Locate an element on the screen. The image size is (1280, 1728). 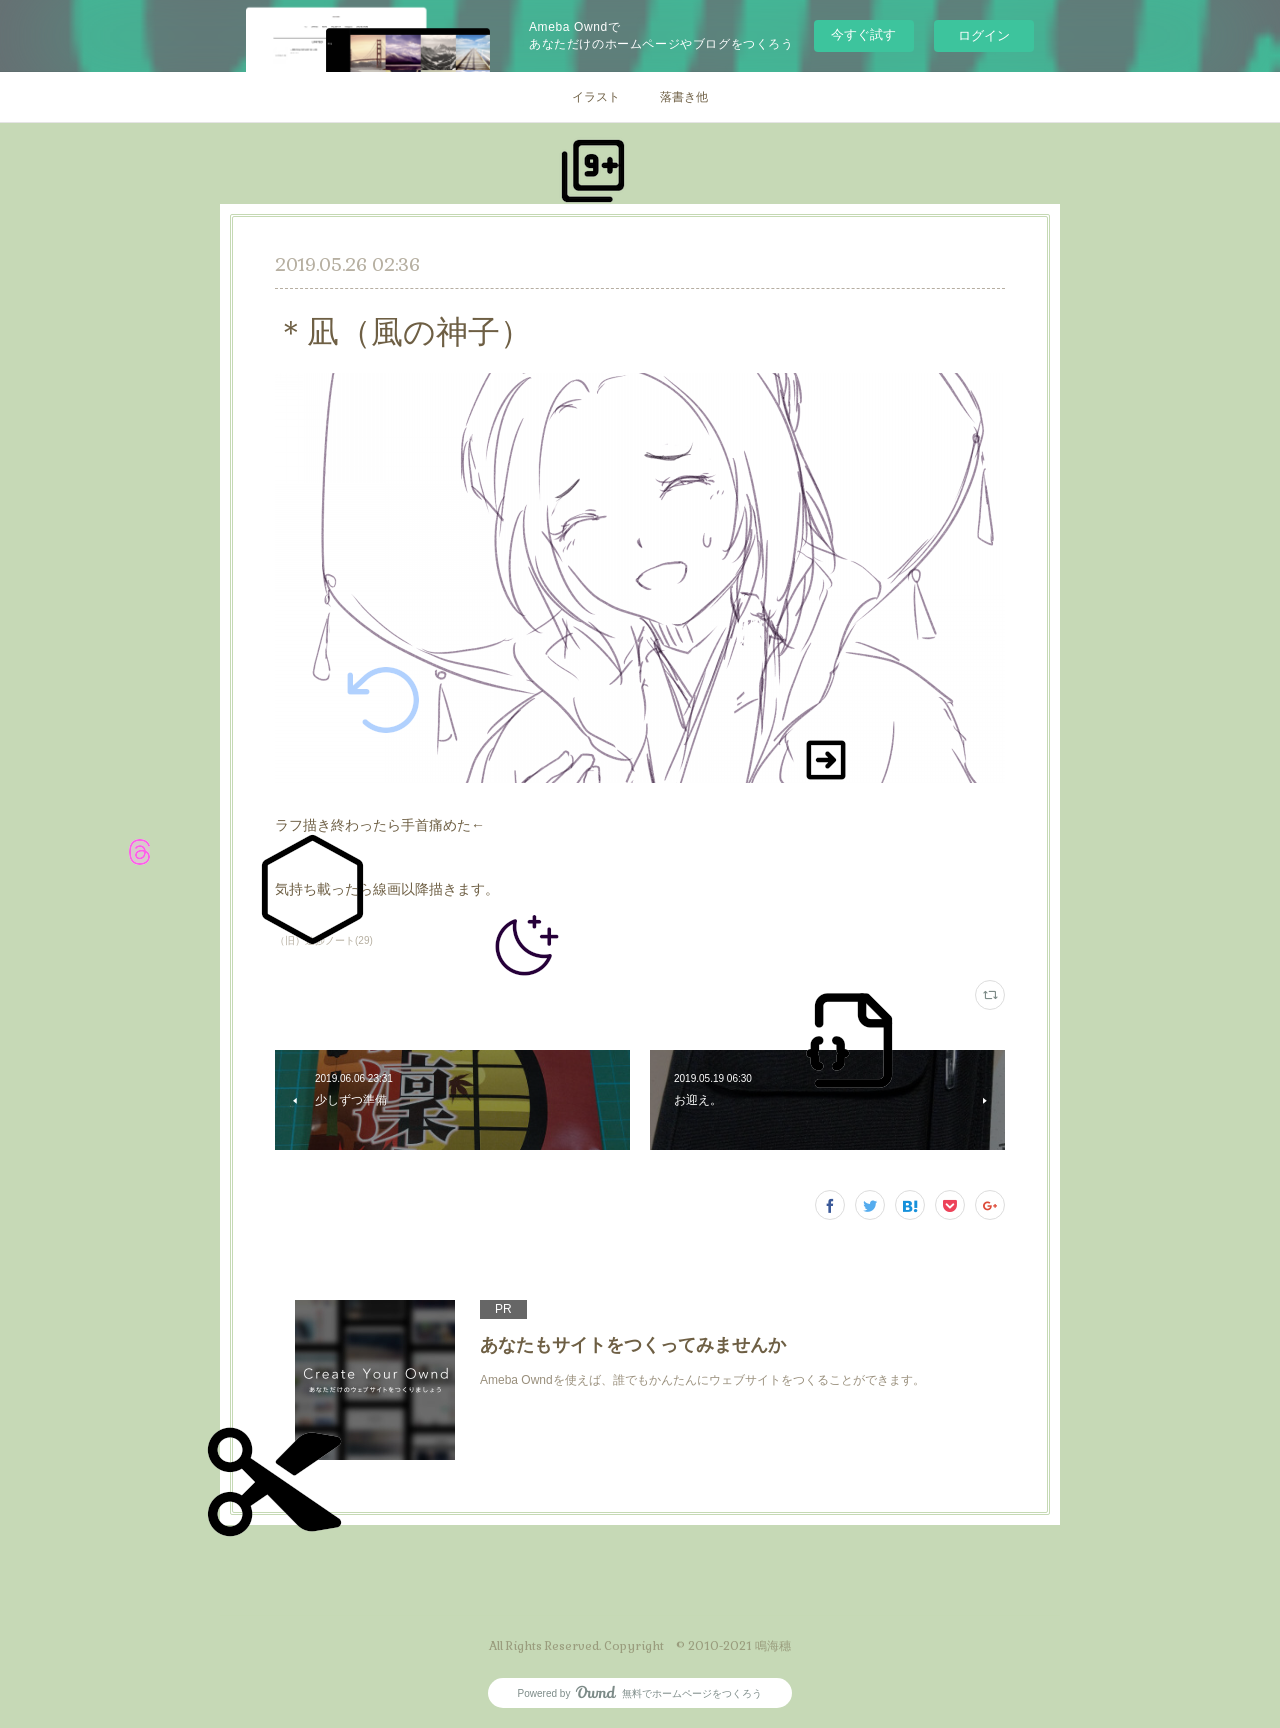
open JSON file is located at coordinates (853, 1040).